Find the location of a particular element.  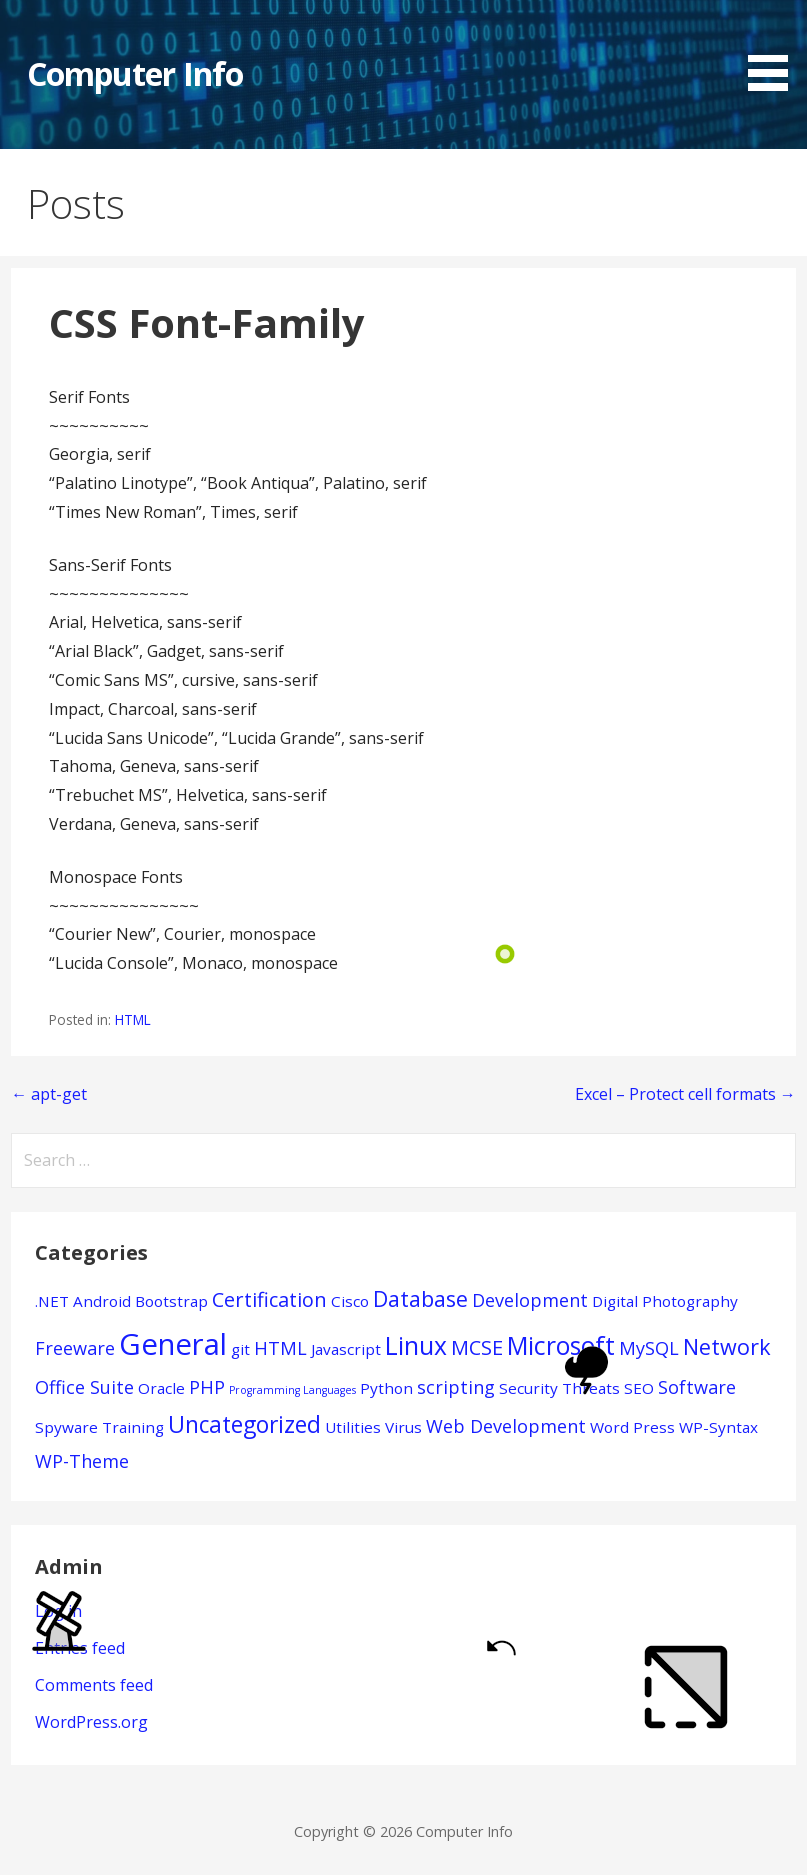

invert current selection is located at coordinates (686, 1687).